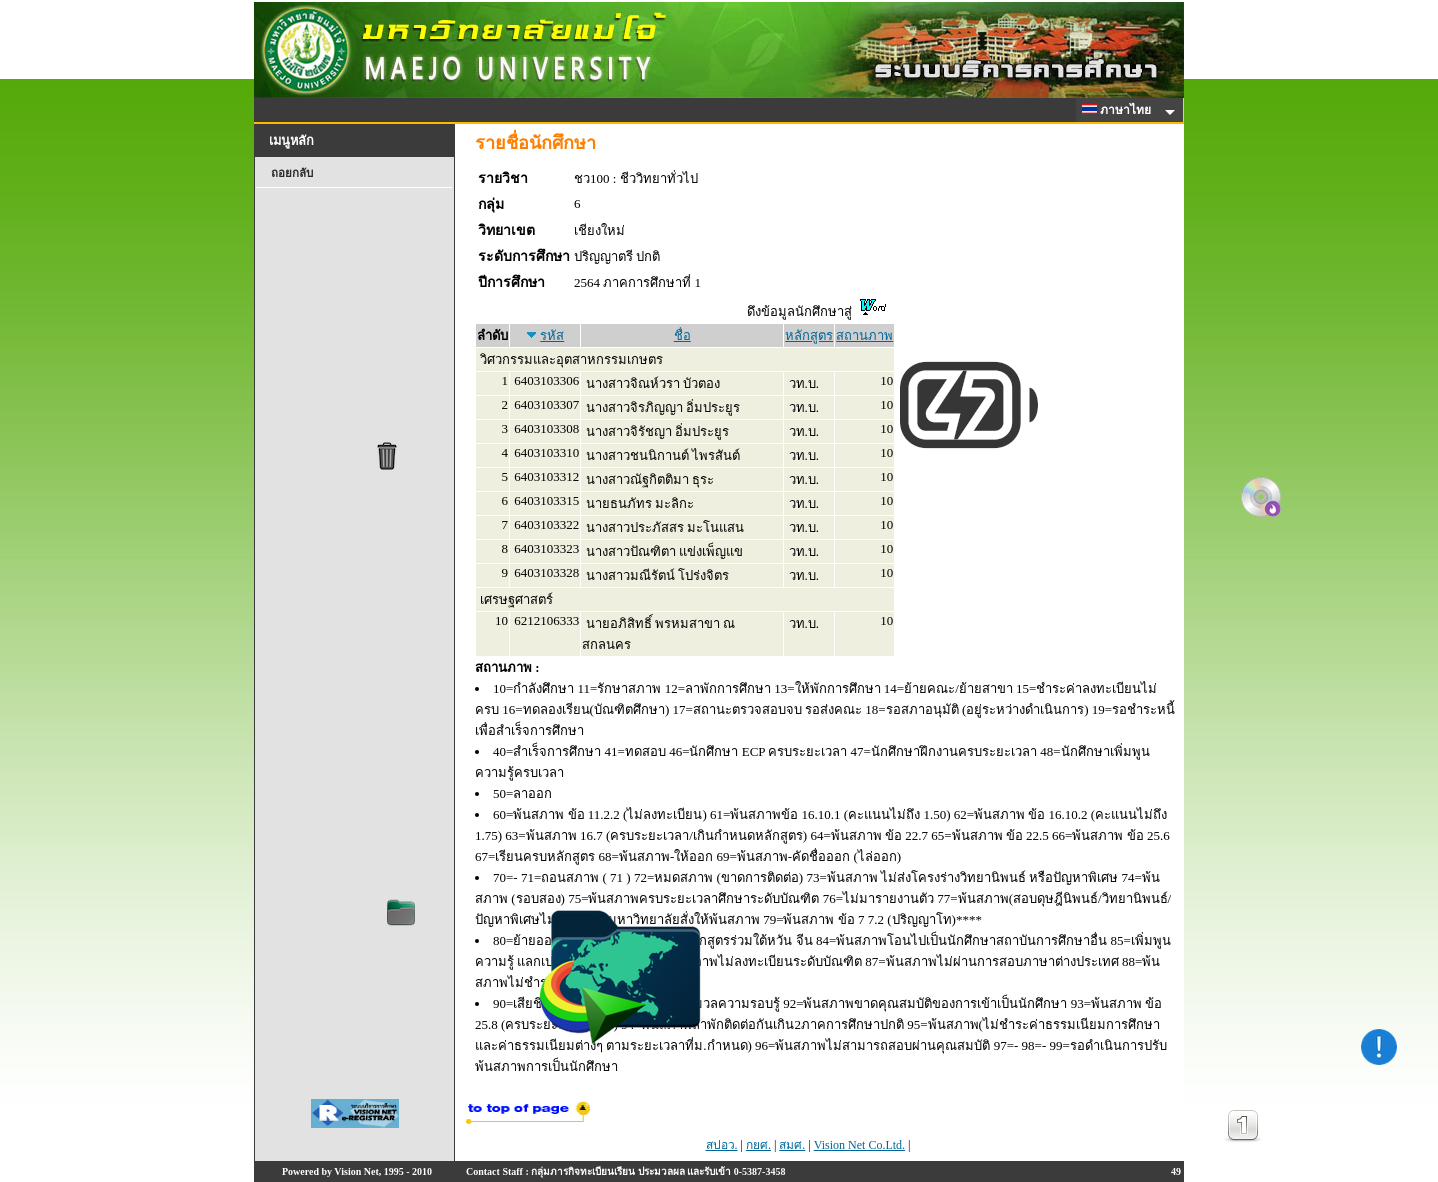 Image resolution: width=1438 pixels, height=1182 pixels. What do you see at coordinates (401, 912) in the screenshot?
I see `drop files here to move them into this folder` at bounding box center [401, 912].